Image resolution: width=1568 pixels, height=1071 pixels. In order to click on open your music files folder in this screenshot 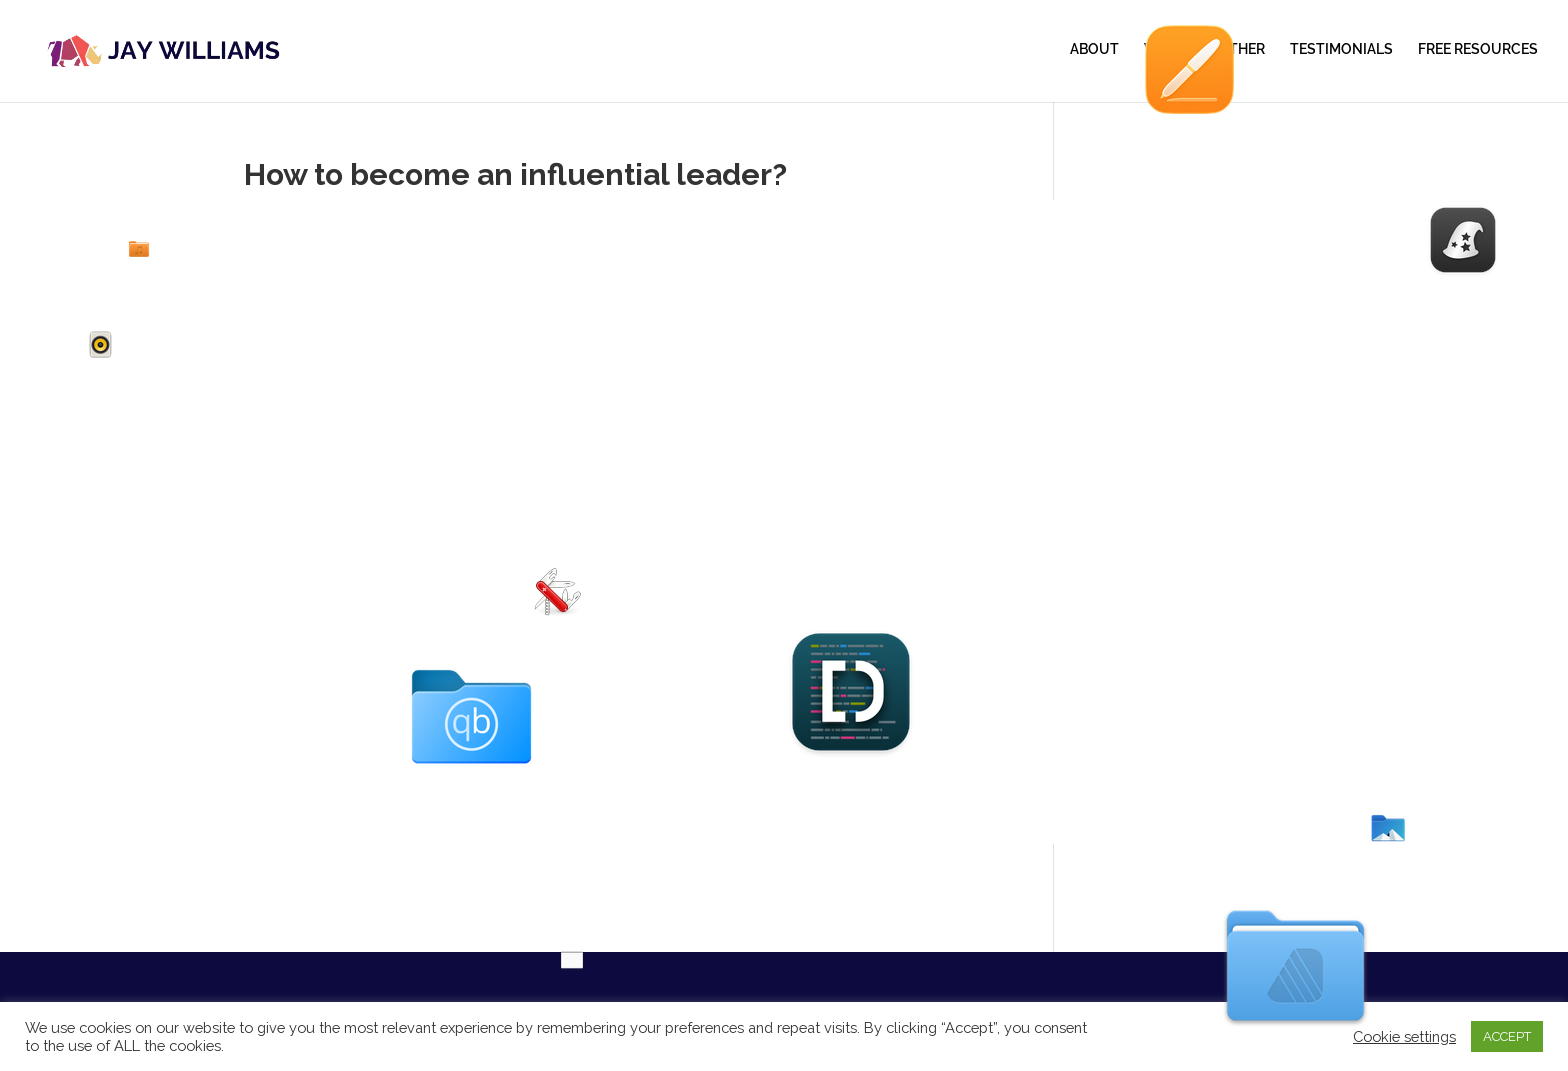, I will do `click(139, 249)`.